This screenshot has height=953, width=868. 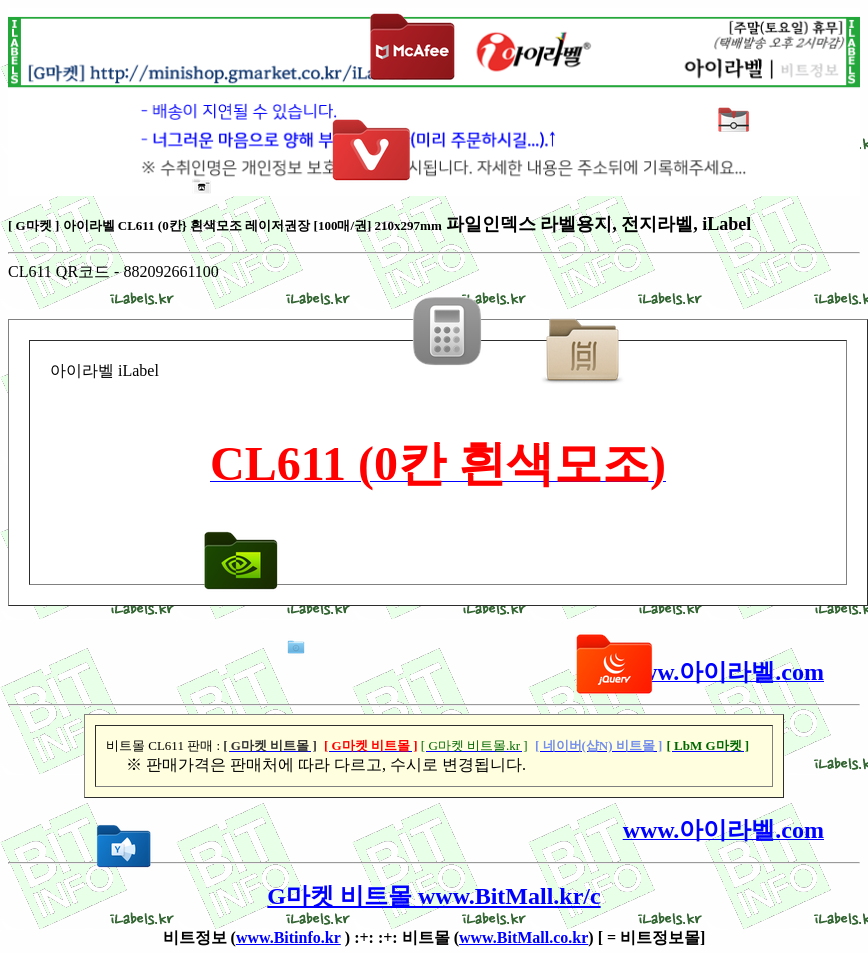 I want to click on open folder containing pokémon timer ball assets, so click(x=733, y=120).